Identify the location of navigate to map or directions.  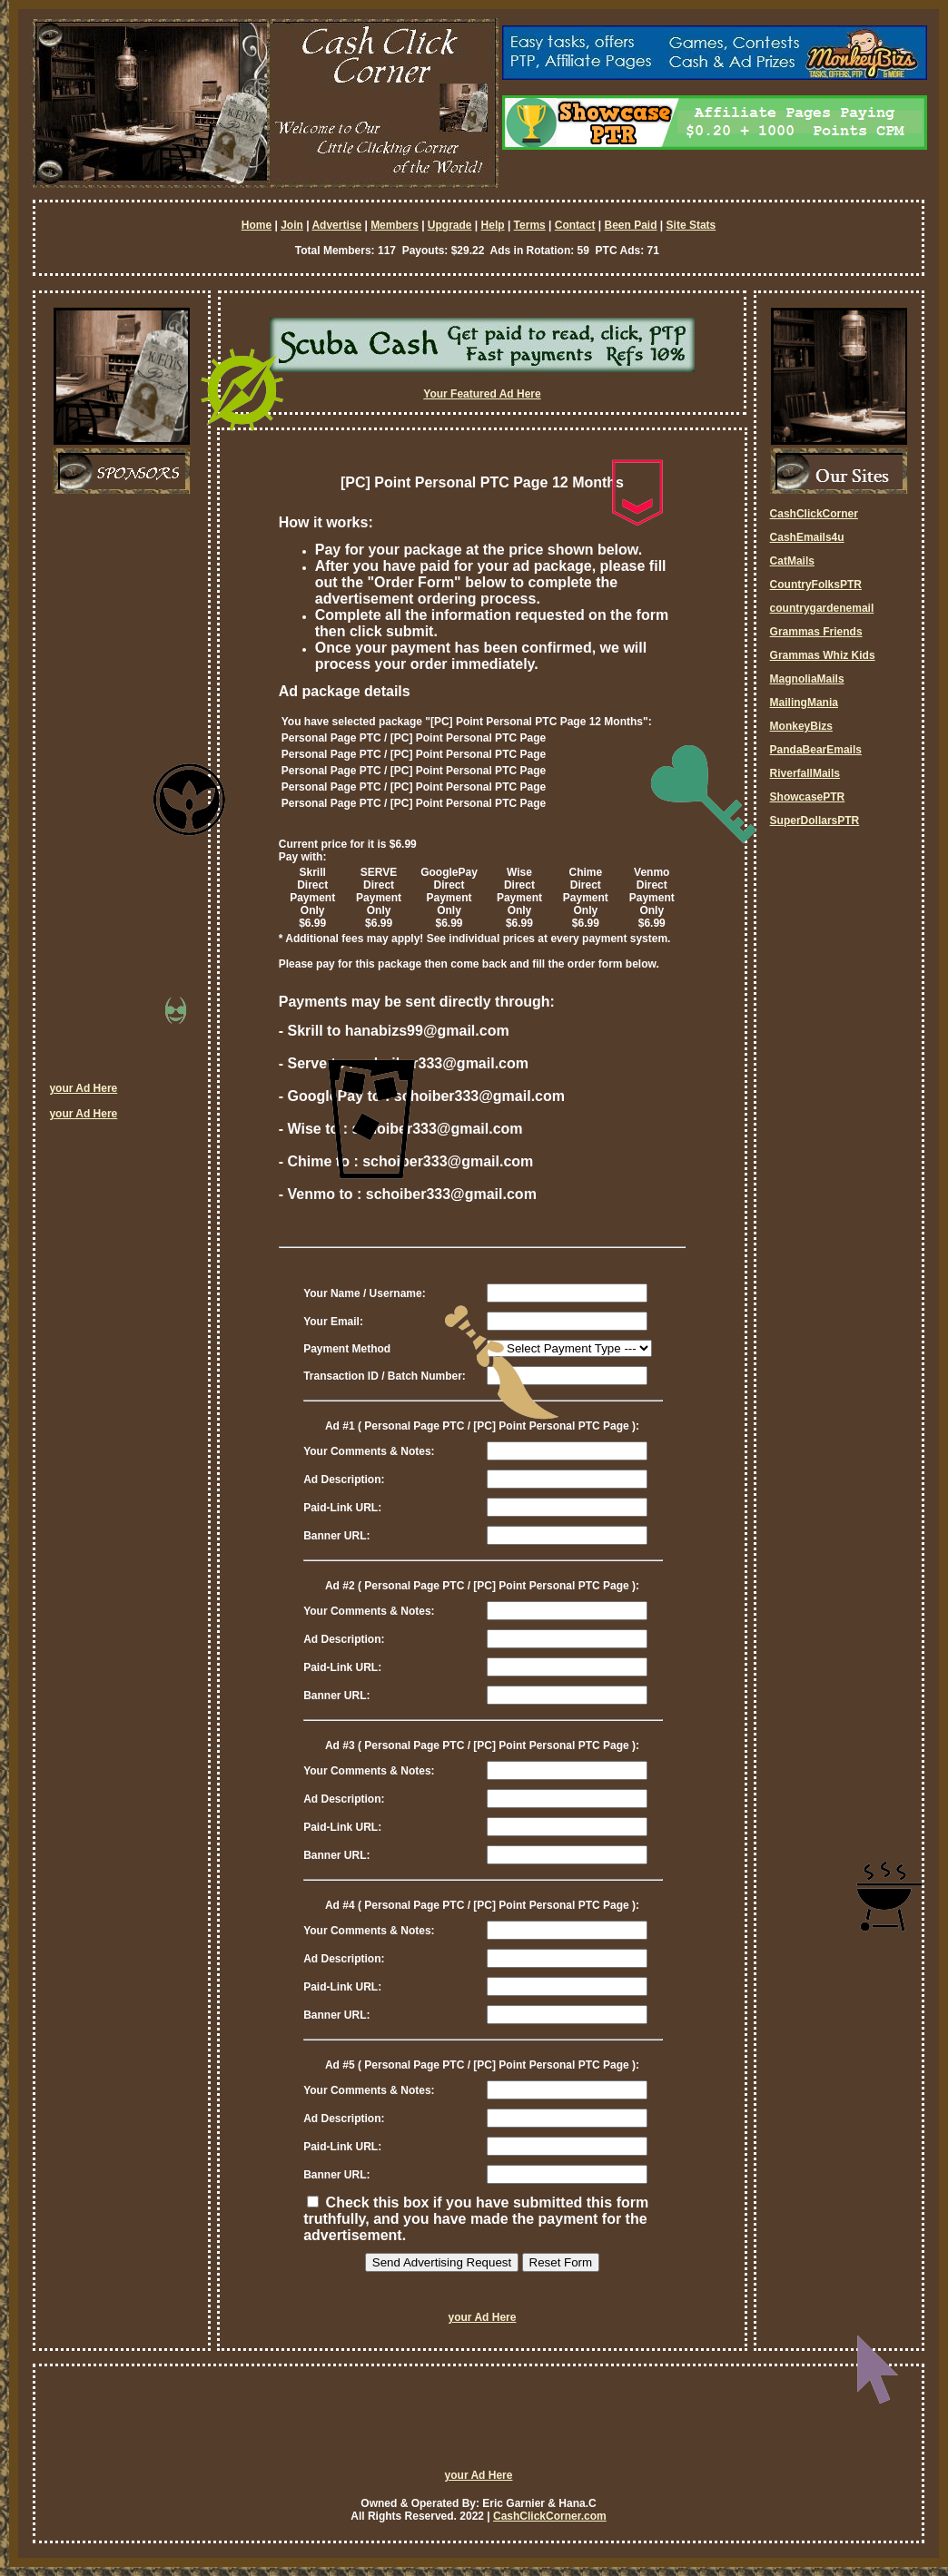
(242, 389).